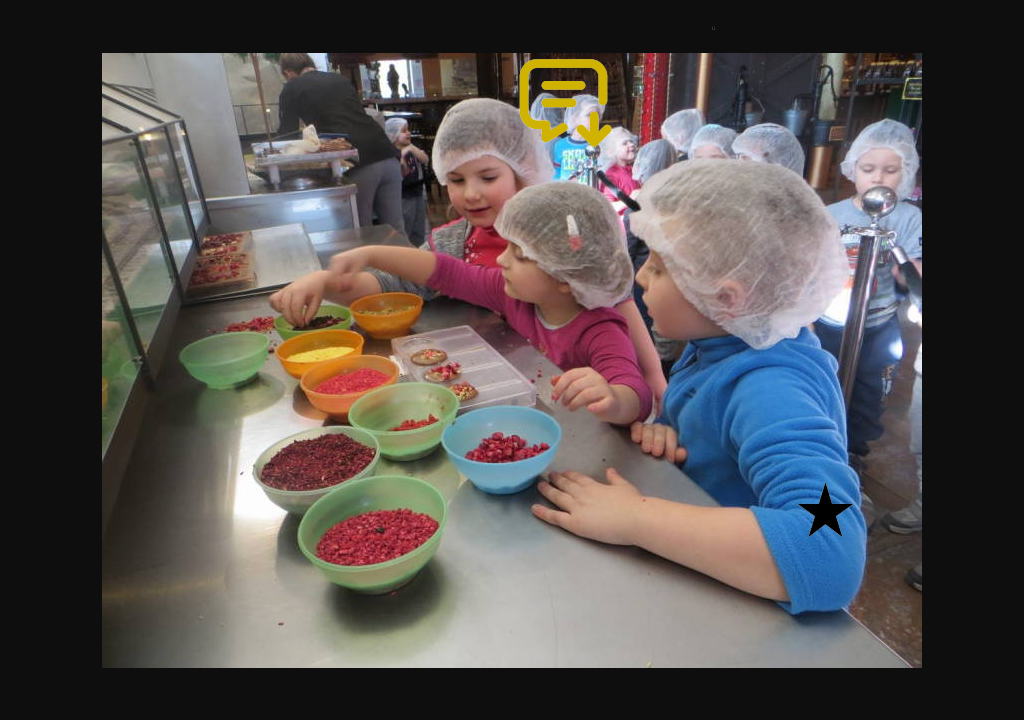 This screenshot has height=720, width=1024. What do you see at coordinates (722, 22) in the screenshot?
I see `indicates no cellular signal available` at bounding box center [722, 22].